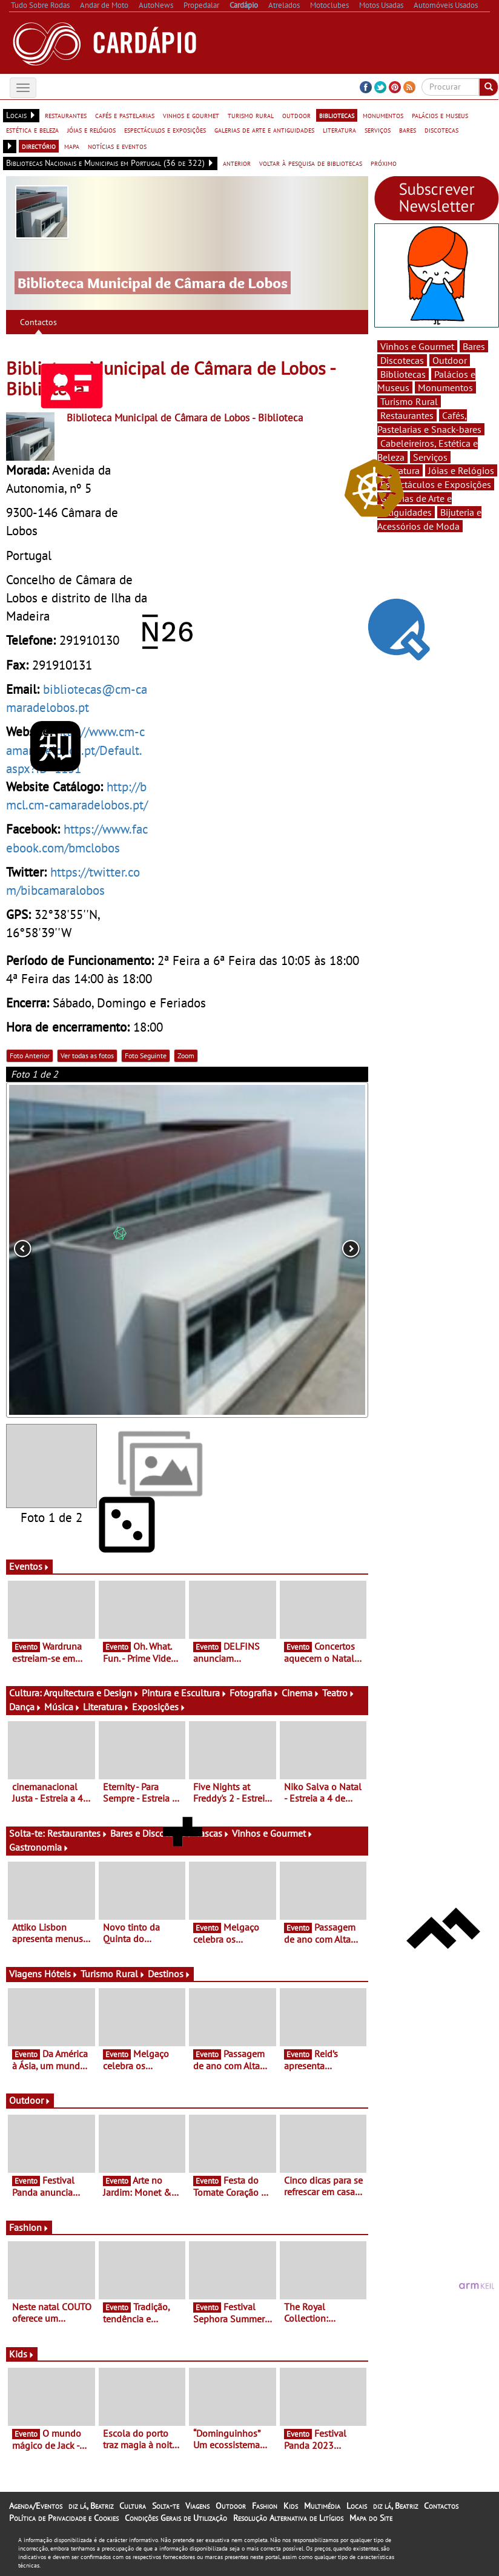 The height and width of the screenshot is (2576, 499). Describe the element at coordinates (71, 386) in the screenshot. I see `view your profile or identification details` at that location.